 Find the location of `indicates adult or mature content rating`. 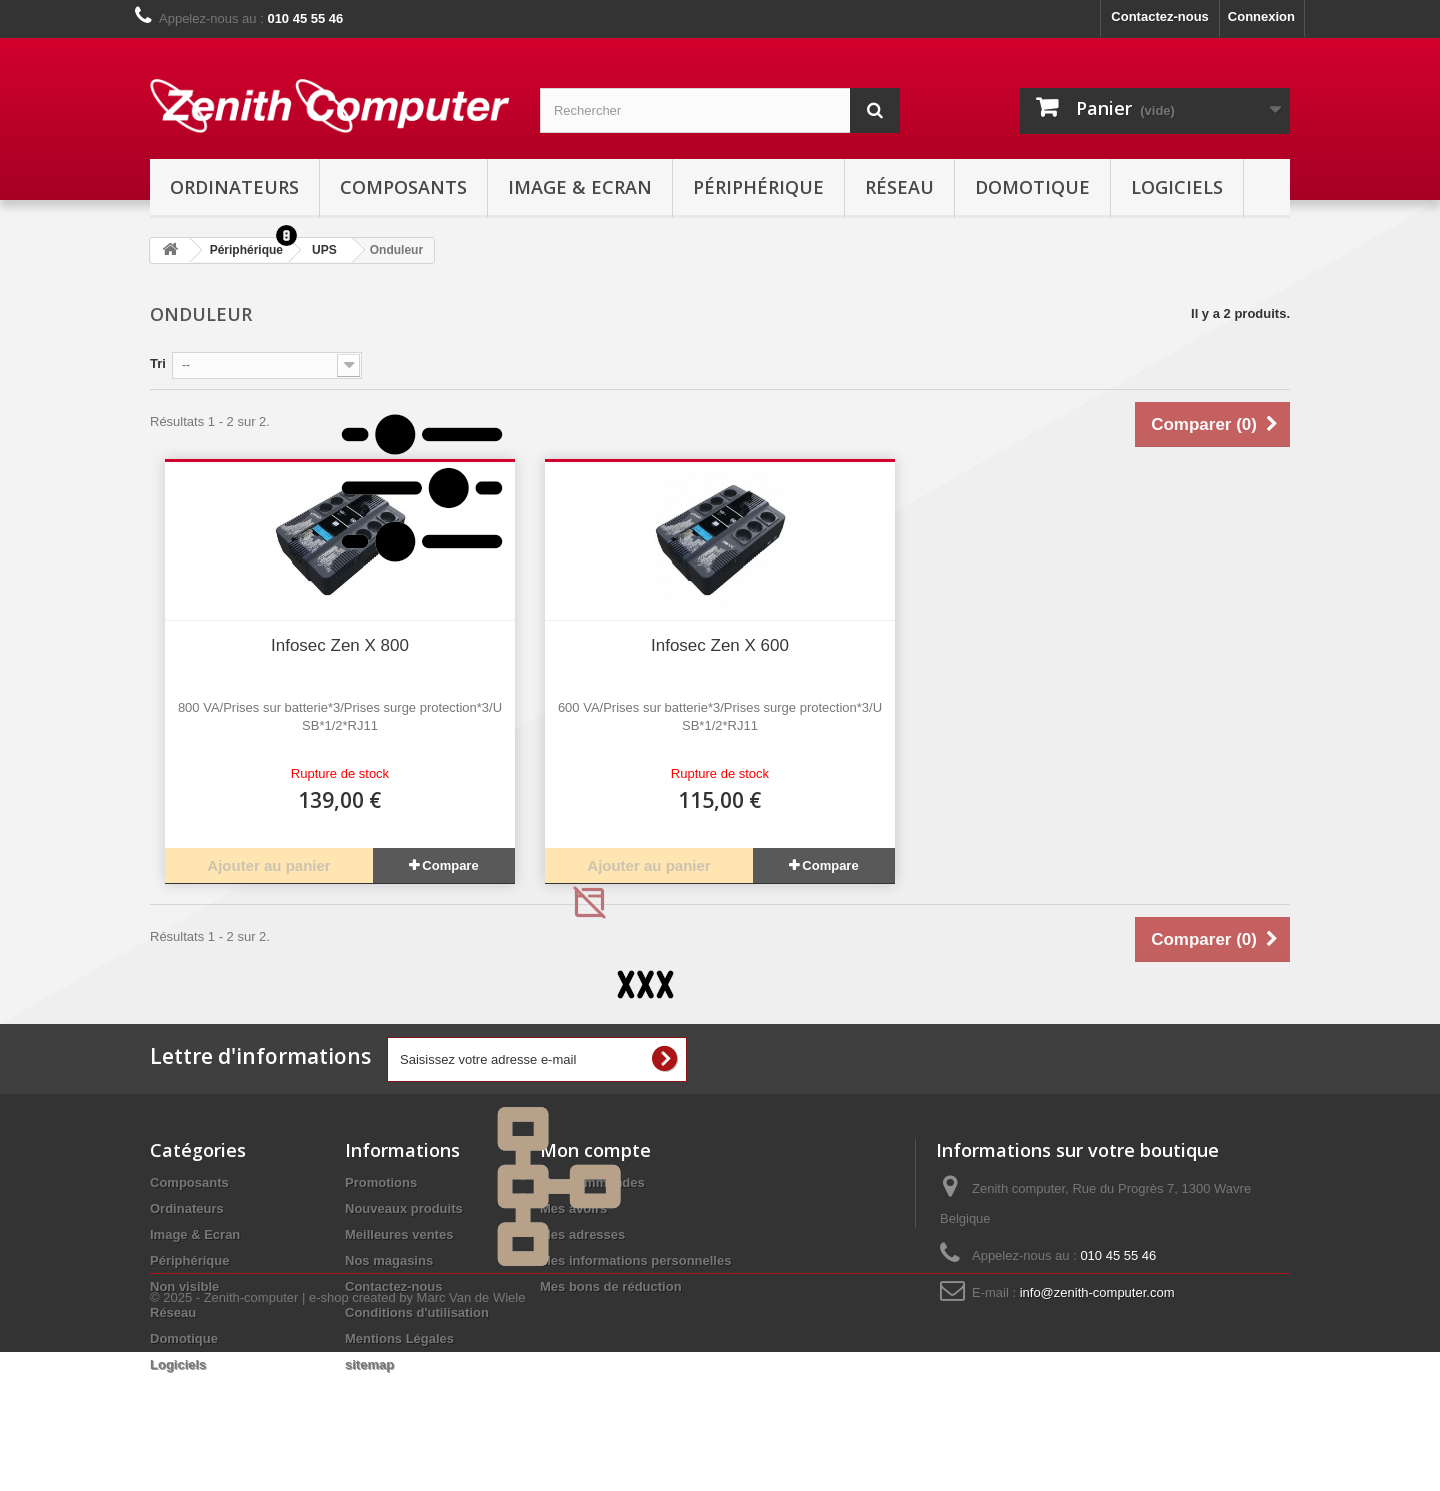

indicates adult or mature content rating is located at coordinates (645, 984).